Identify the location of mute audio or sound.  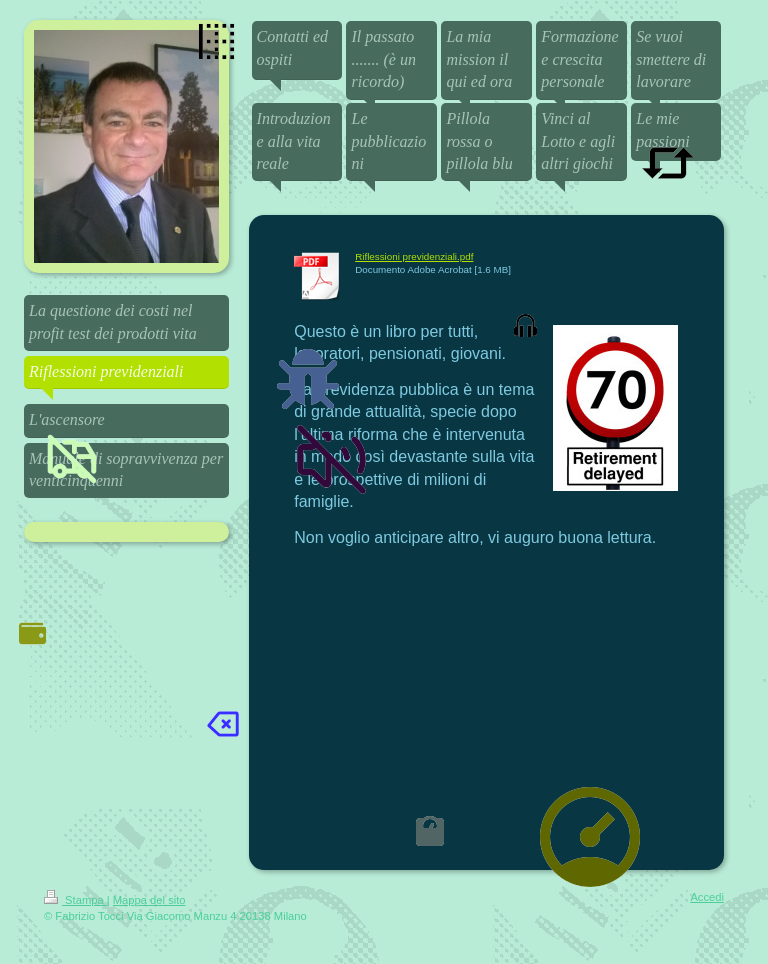
(331, 459).